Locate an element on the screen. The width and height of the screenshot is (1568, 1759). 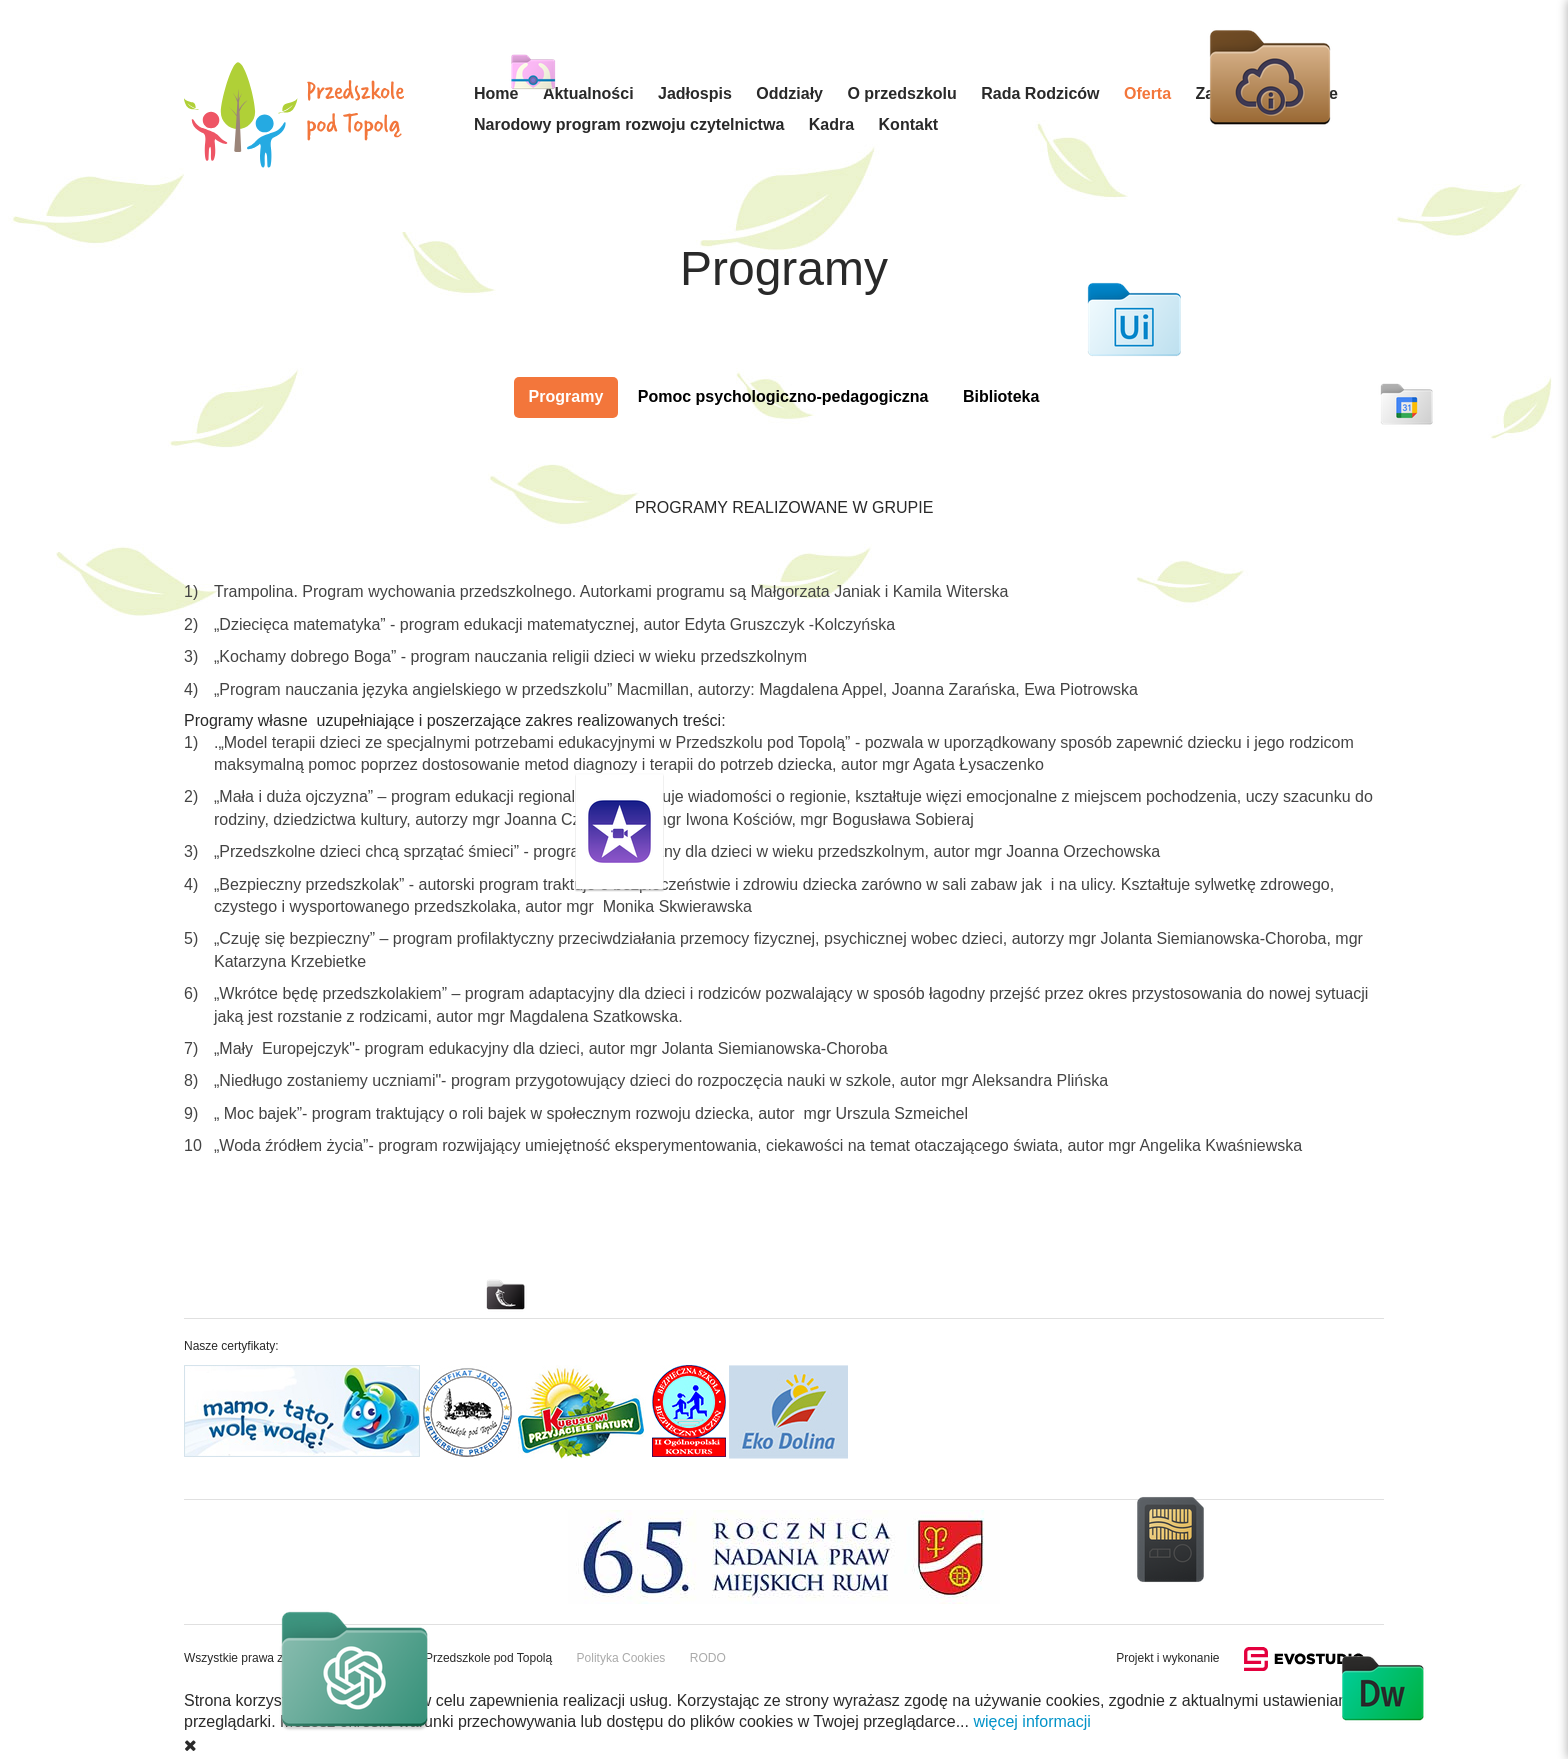
access flash memory or SD card storage is located at coordinates (1170, 1539).